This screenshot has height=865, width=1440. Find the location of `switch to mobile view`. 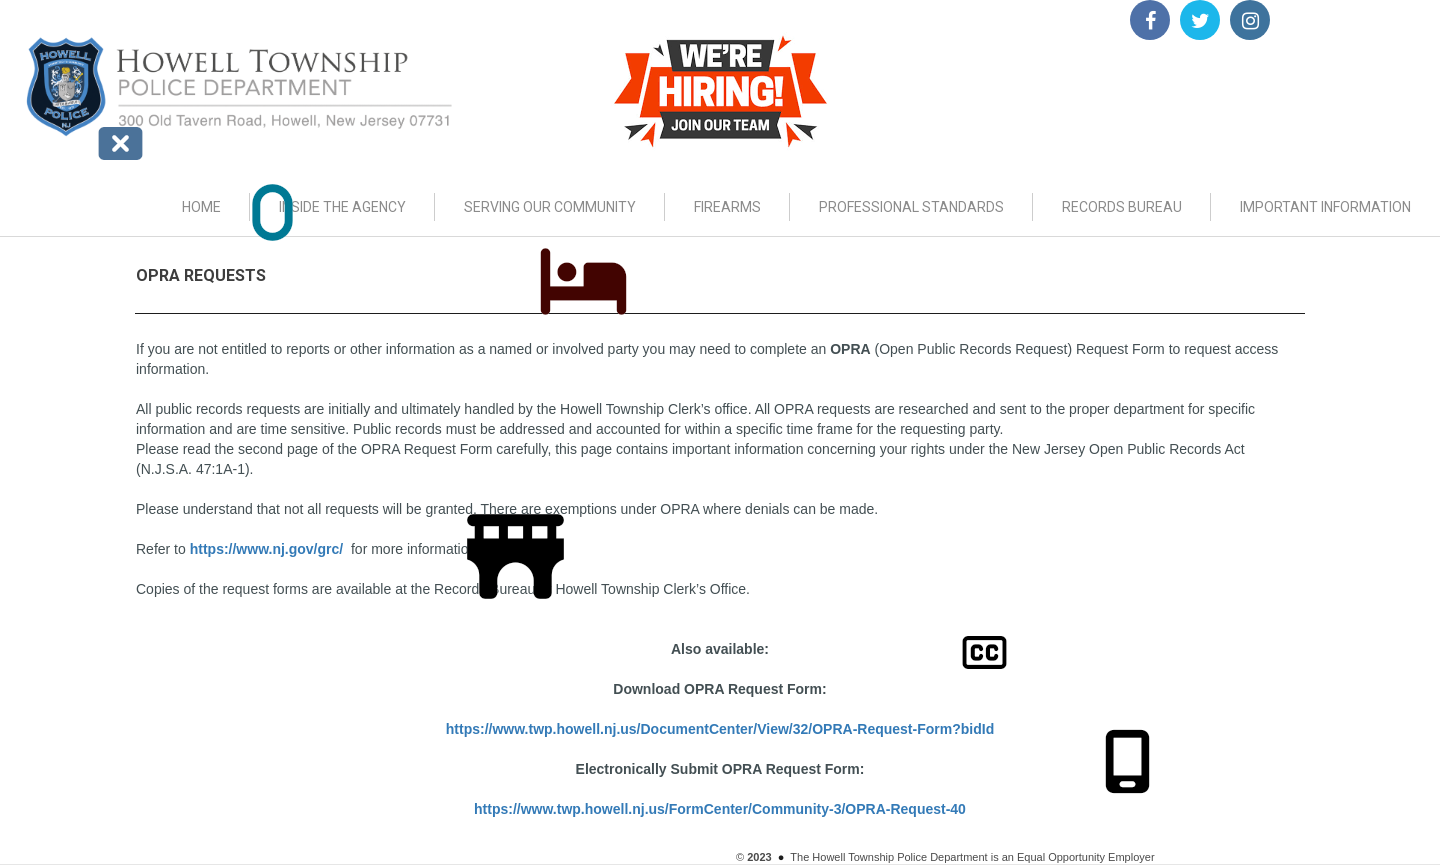

switch to mobile view is located at coordinates (1127, 761).